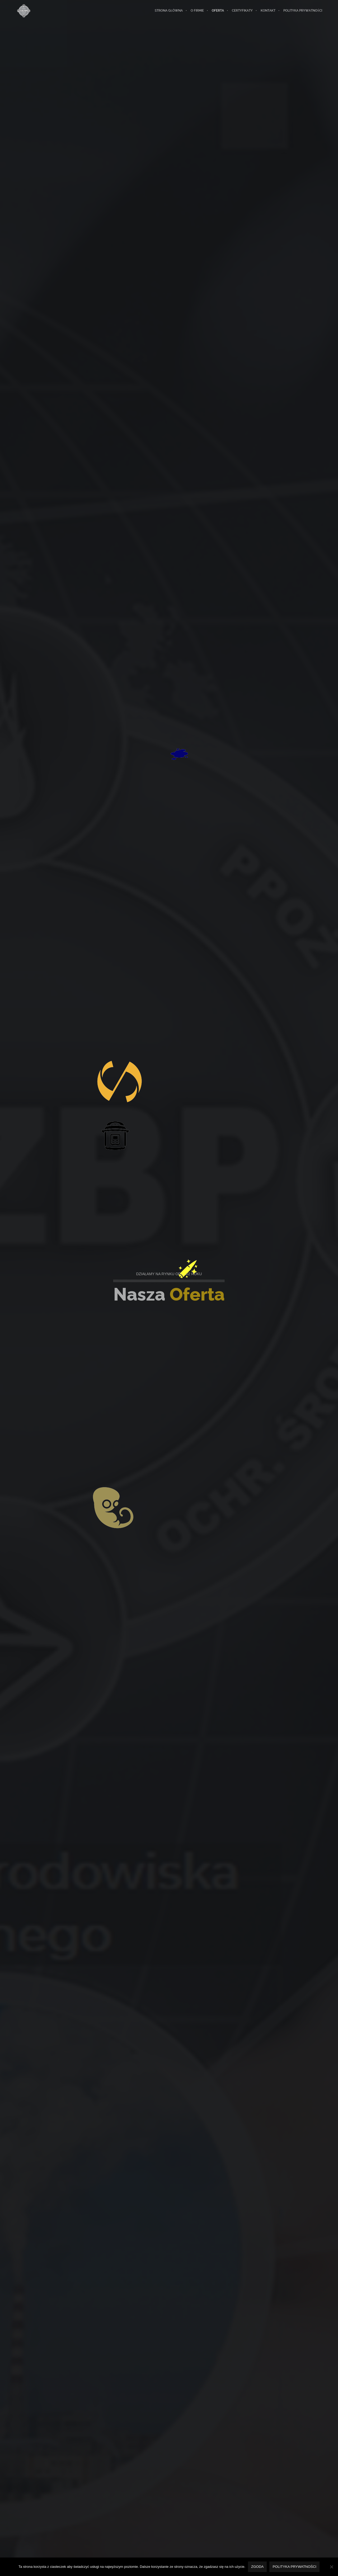  I want to click on indicates pregnancy or fetal development status, so click(113, 1507).